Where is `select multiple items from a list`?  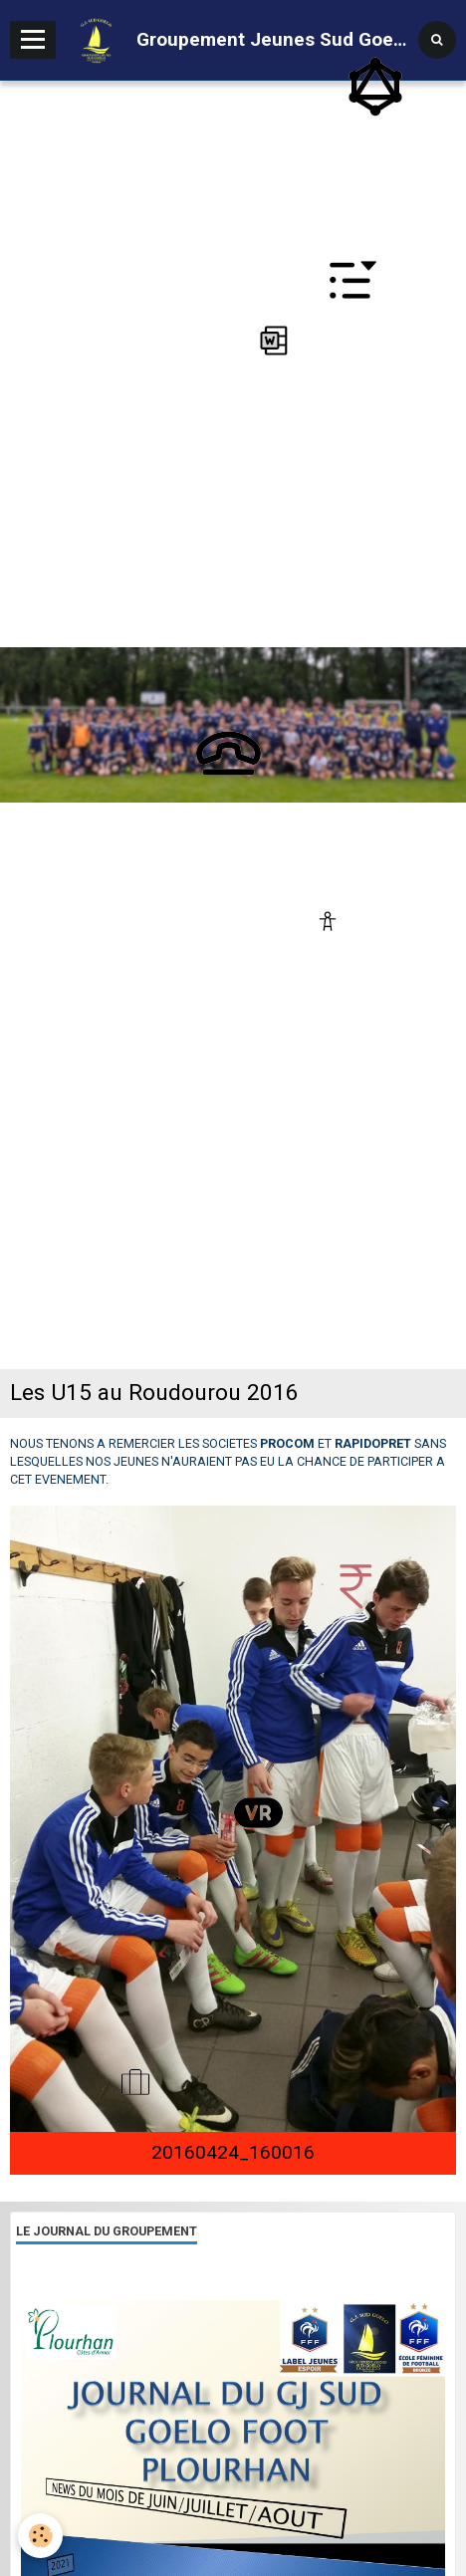 select multiple items from a list is located at coordinates (351, 280).